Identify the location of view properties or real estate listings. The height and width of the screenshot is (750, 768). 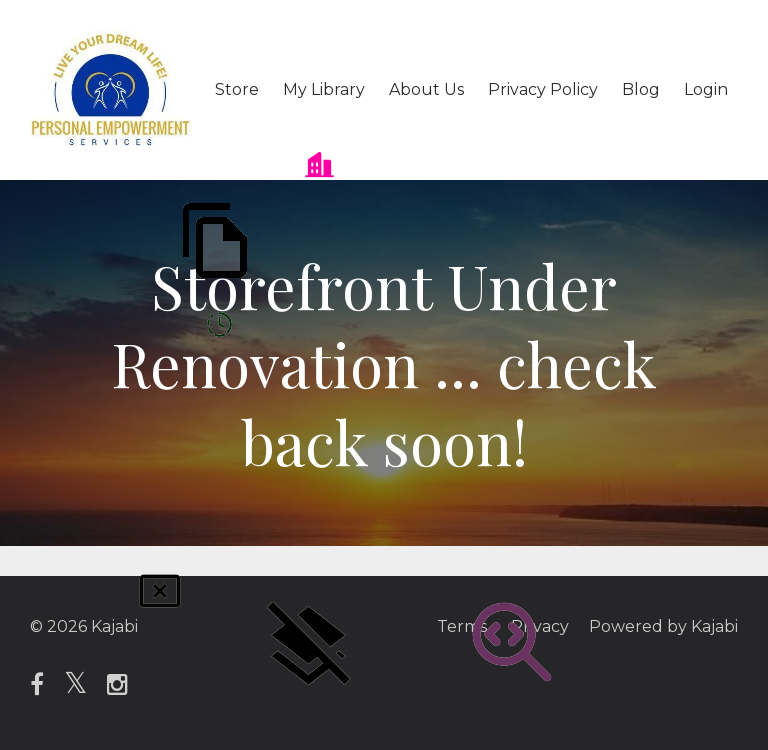
(319, 165).